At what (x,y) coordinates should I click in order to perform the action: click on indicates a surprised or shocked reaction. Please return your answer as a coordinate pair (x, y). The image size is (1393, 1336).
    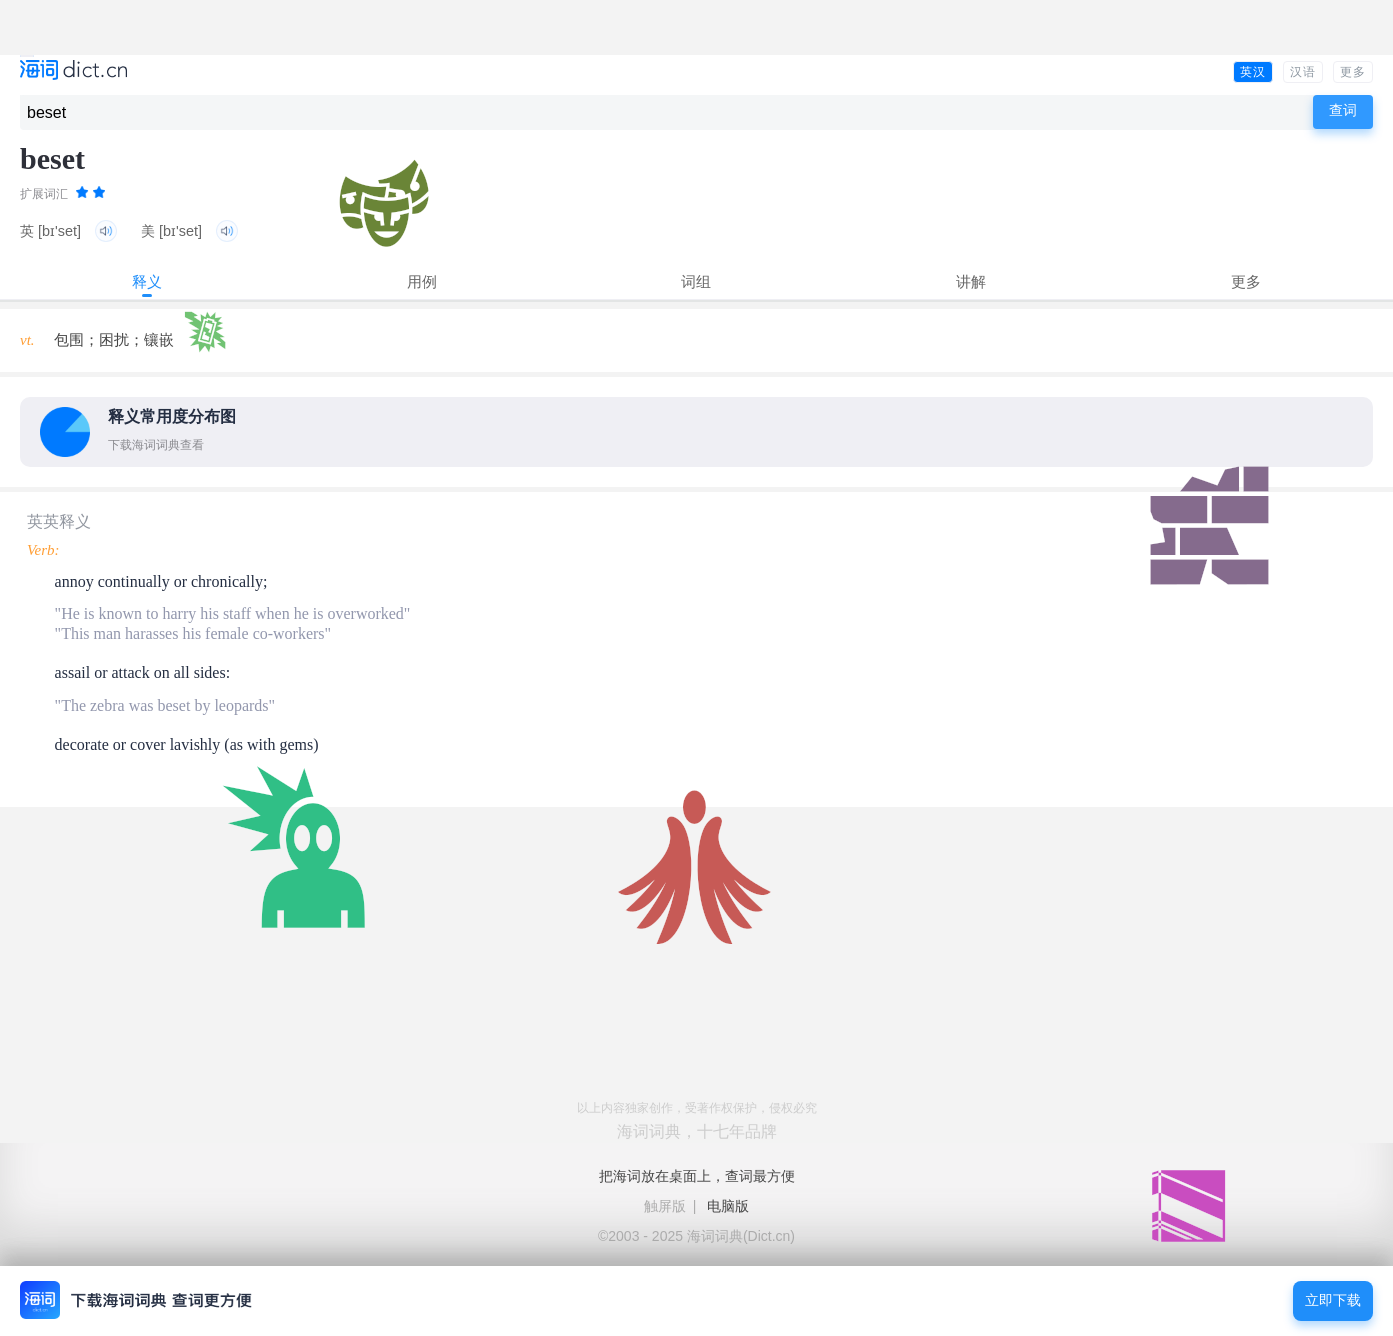
    Looking at the image, I should click on (303, 846).